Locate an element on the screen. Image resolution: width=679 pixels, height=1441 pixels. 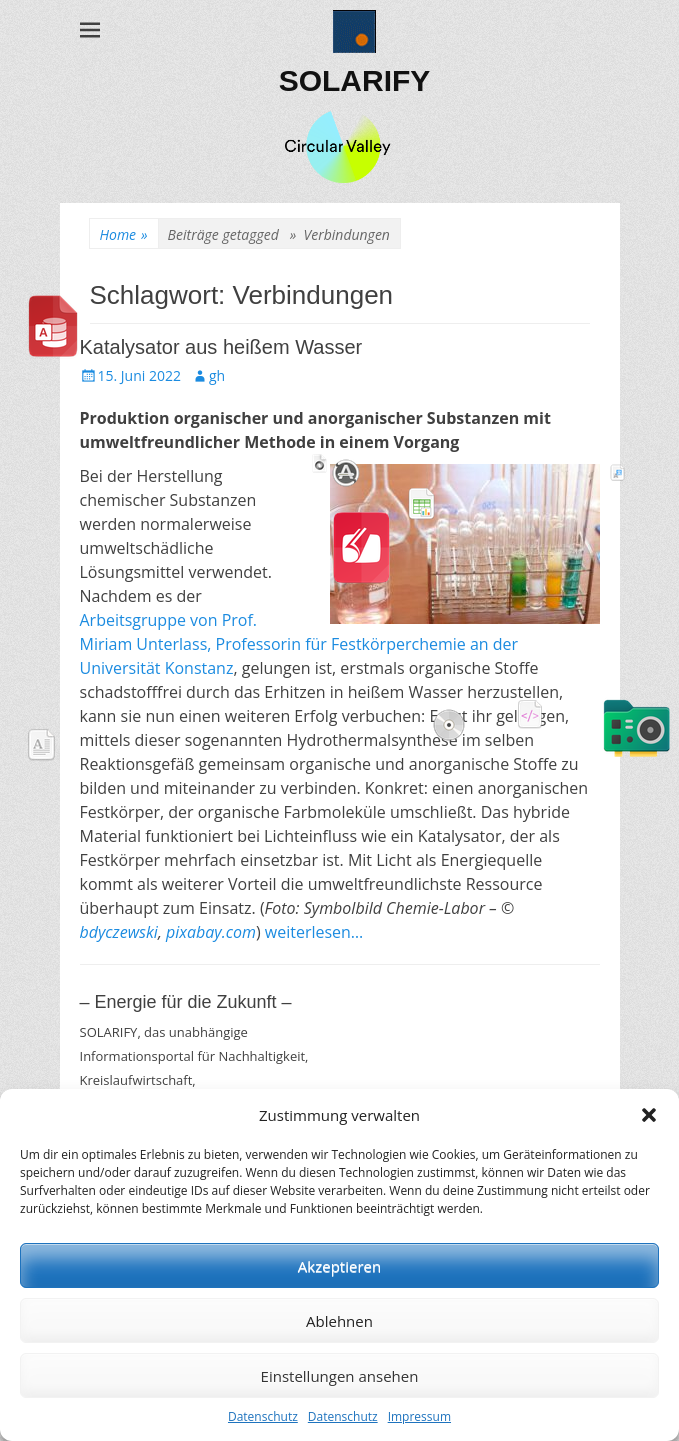
a gettext translation file for software localization is located at coordinates (617, 472).